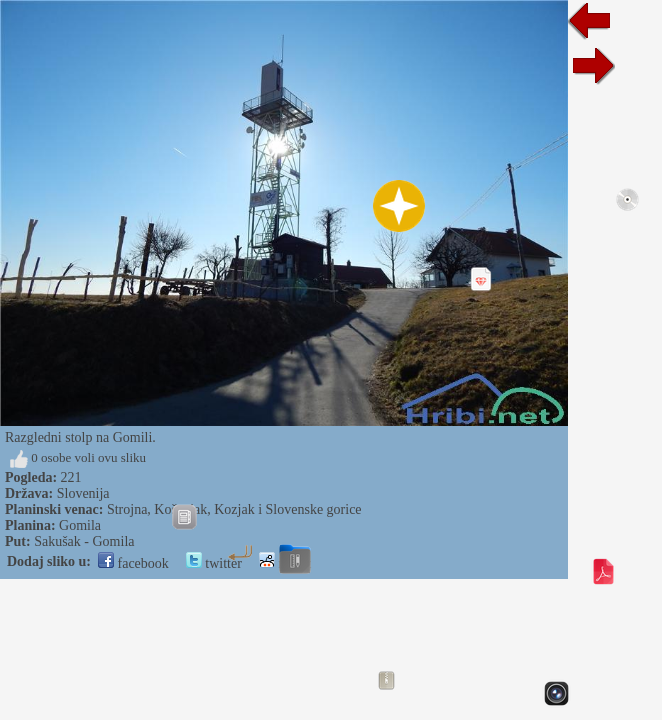 Image resolution: width=662 pixels, height=720 pixels. What do you see at coordinates (556, 693) in the screenshot?
I see `open the camera app` at bounding box center [556, 693].